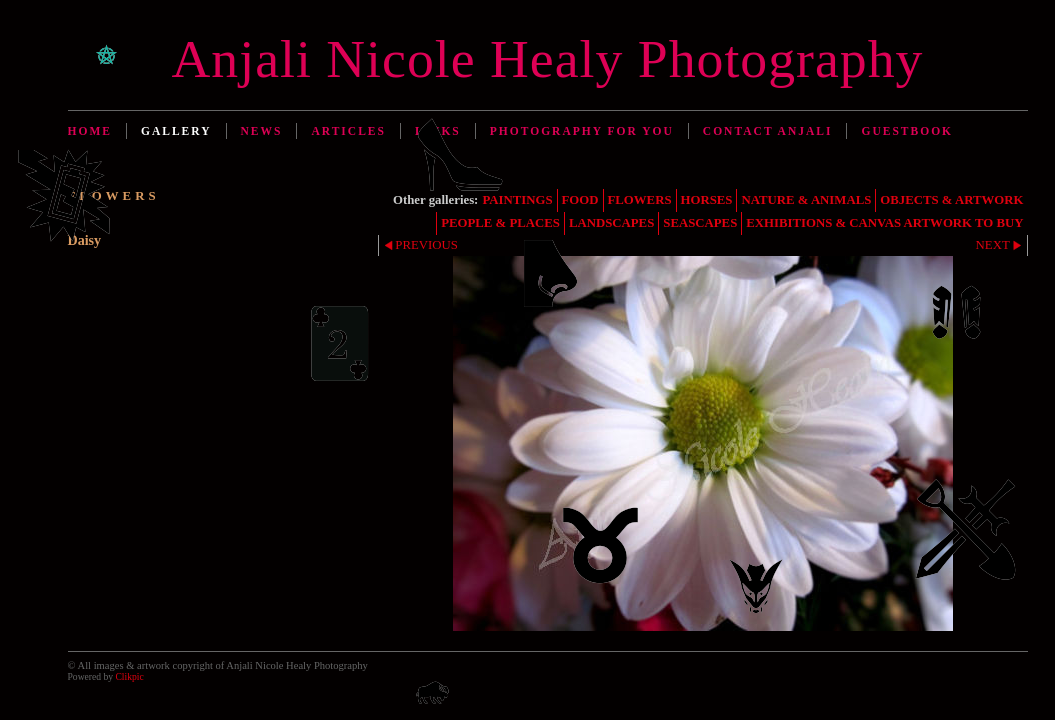  I want to click on two of clubs playing card, so click(339, 343).